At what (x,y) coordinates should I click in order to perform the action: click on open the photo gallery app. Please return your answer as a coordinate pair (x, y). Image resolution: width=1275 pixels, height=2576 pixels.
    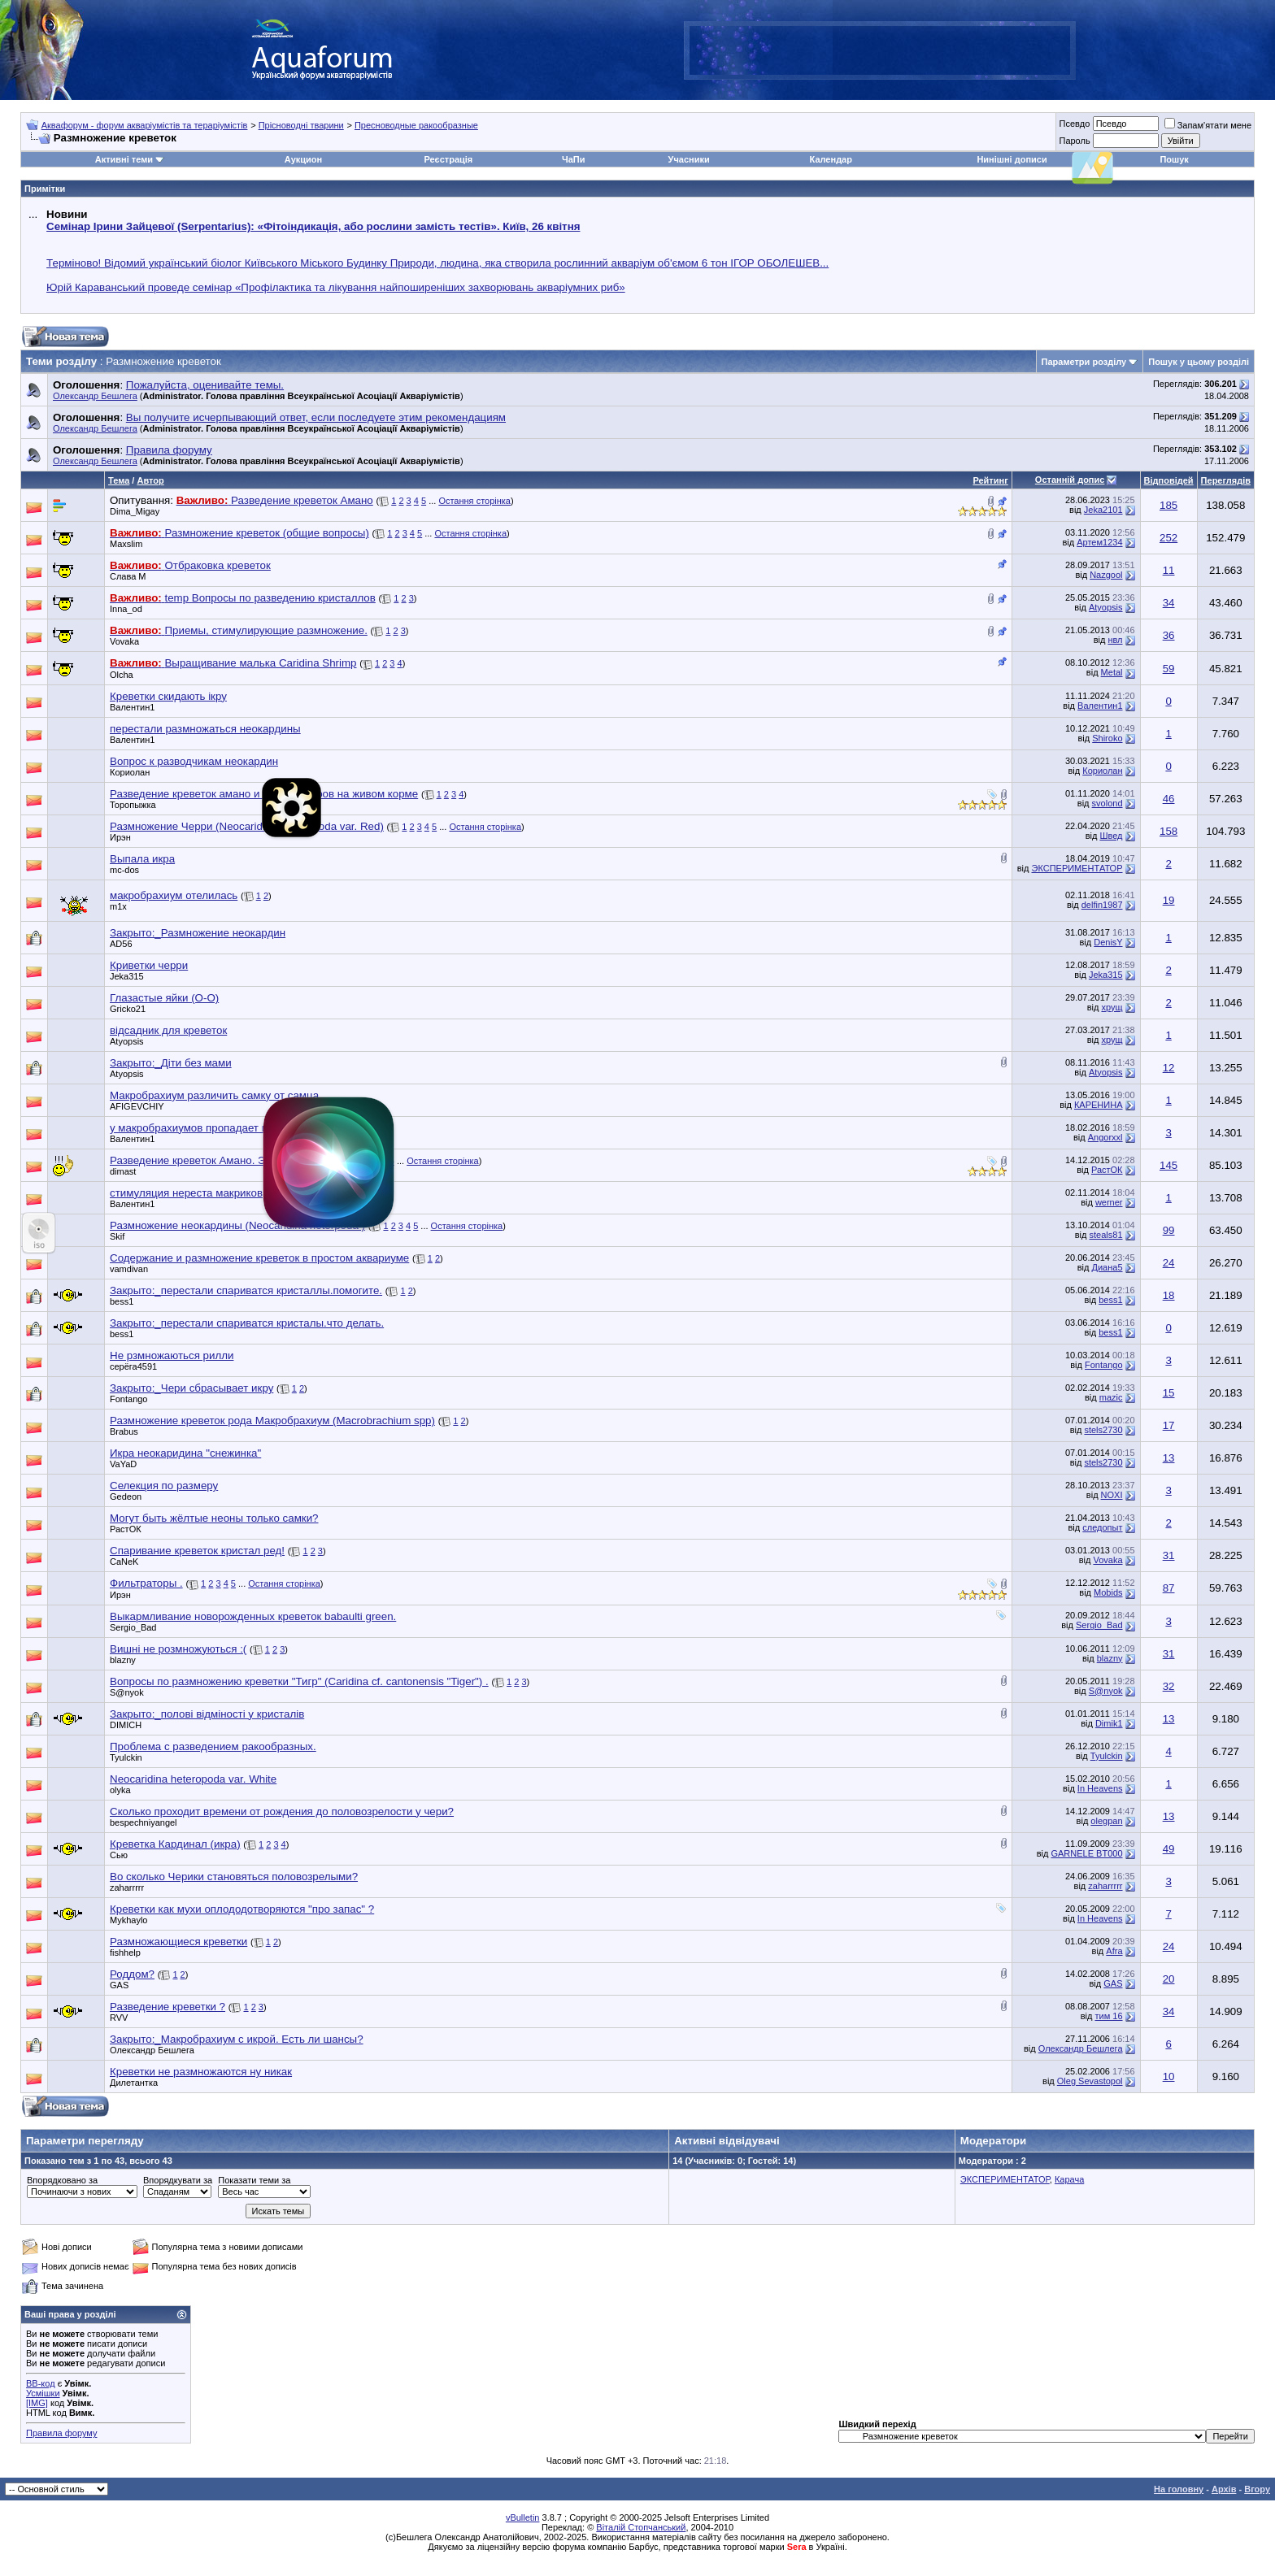
    Looking at the image, I should click on (1092, 167).